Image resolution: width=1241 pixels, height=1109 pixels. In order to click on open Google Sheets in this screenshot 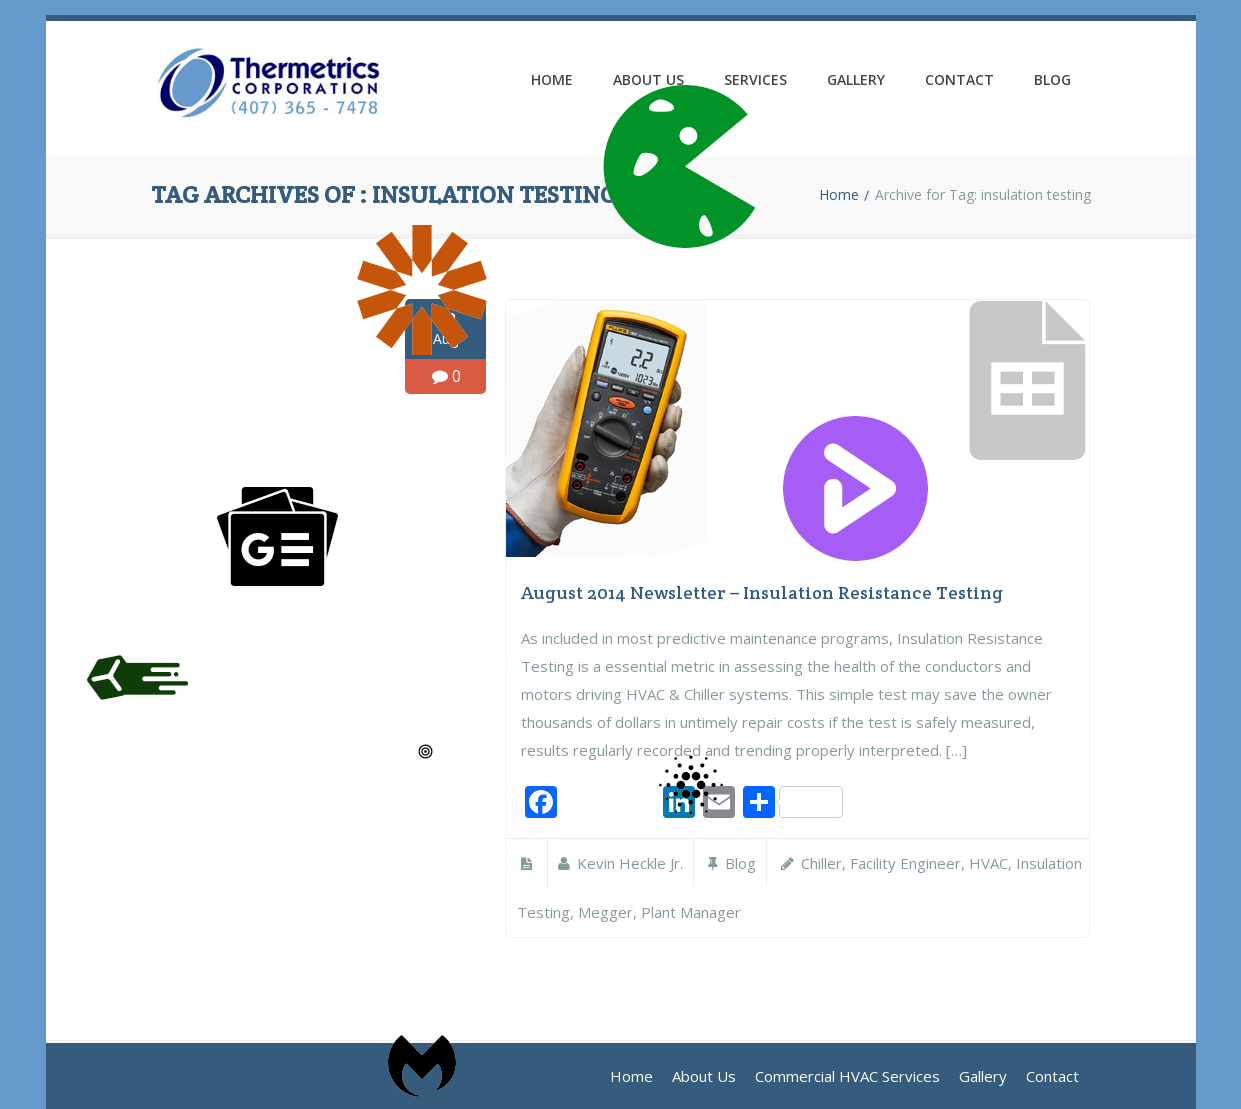, I will do `click(1027, 380)`.